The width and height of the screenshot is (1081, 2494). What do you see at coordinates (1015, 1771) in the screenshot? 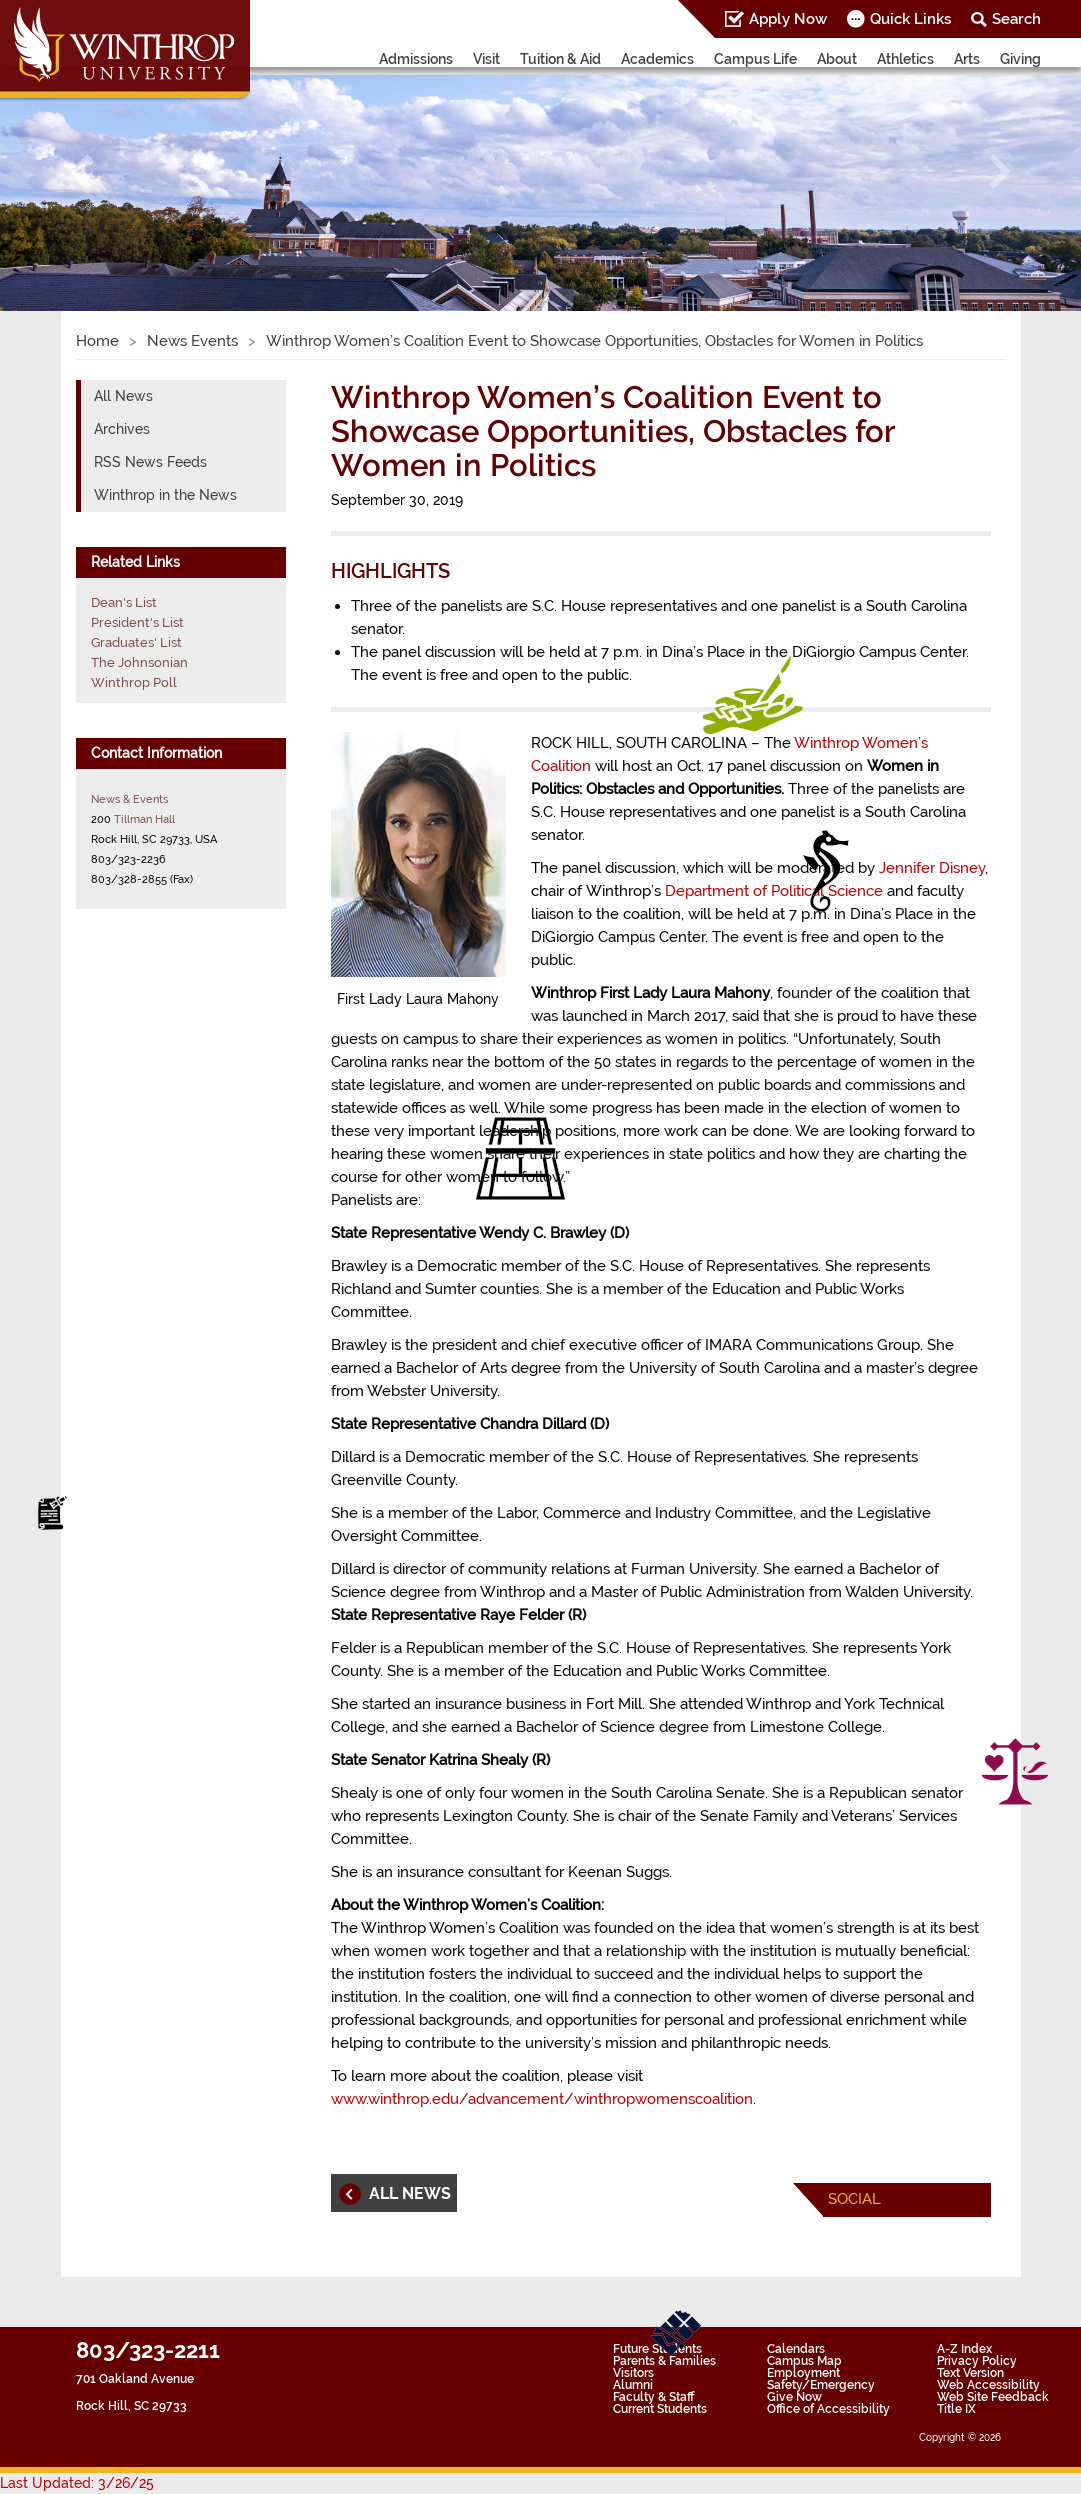
I see `balance between love and nature` at bounding box center [1015, 1771].